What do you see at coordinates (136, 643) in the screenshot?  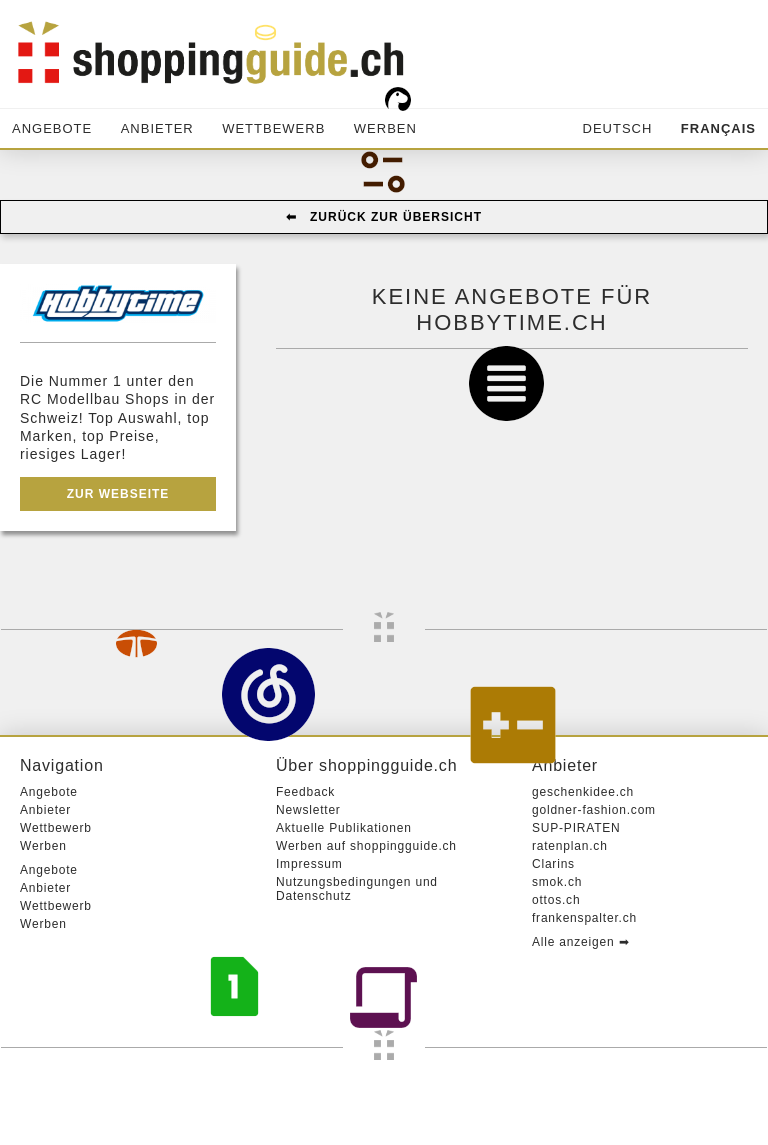 I see `tata group company logo` at bounding box center [136, 643].